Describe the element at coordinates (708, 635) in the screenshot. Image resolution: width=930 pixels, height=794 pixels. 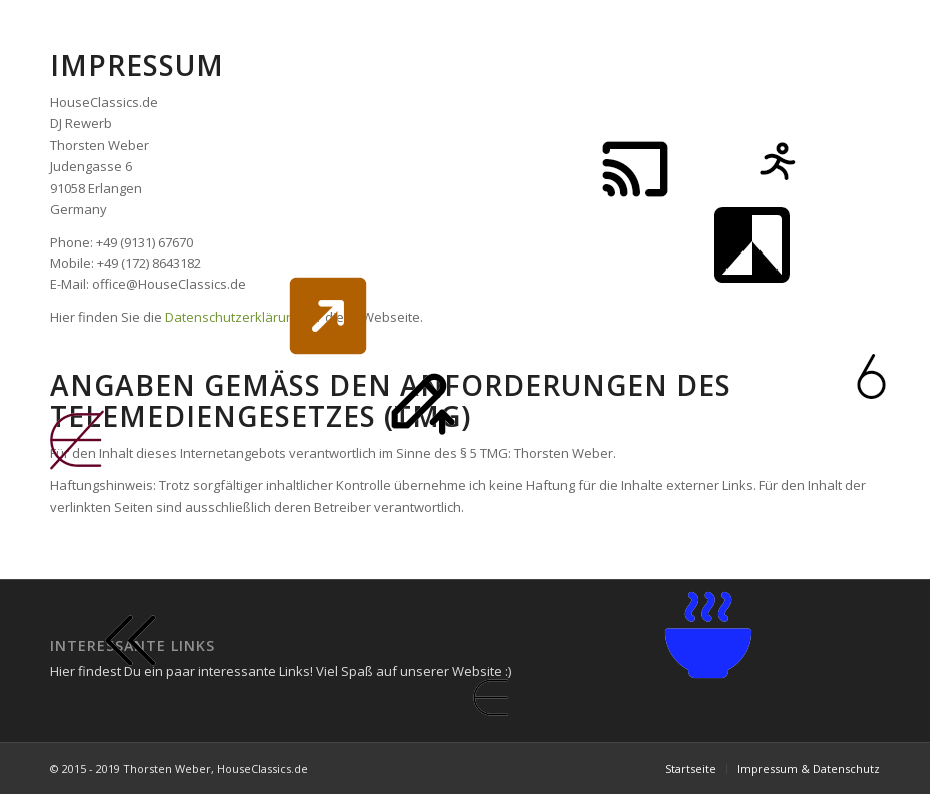
I see `view hot food or soup options` at that location.